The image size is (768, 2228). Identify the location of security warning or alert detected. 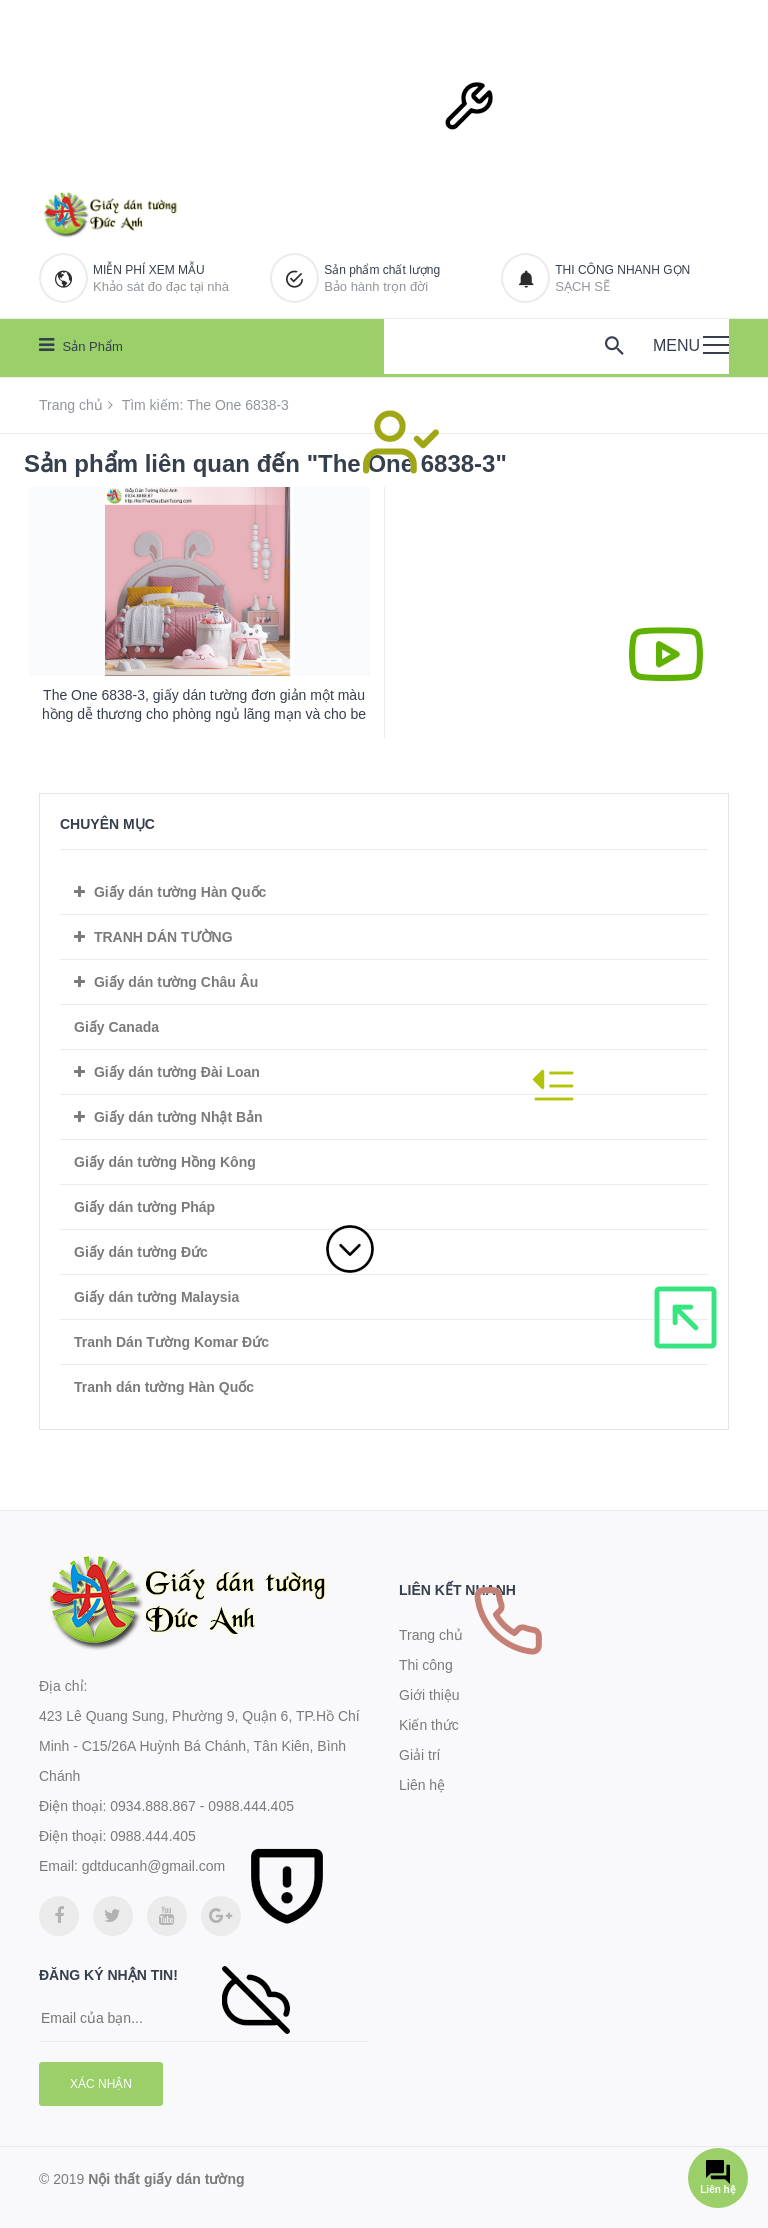
(287, 1882).